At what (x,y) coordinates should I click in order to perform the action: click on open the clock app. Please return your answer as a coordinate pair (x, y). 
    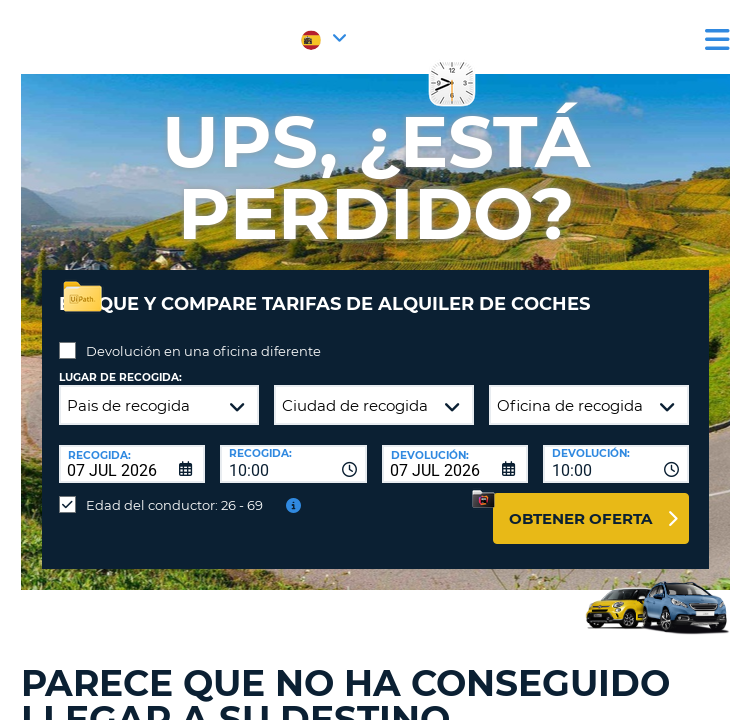
    Looking at the image, I should click on (452, 83).